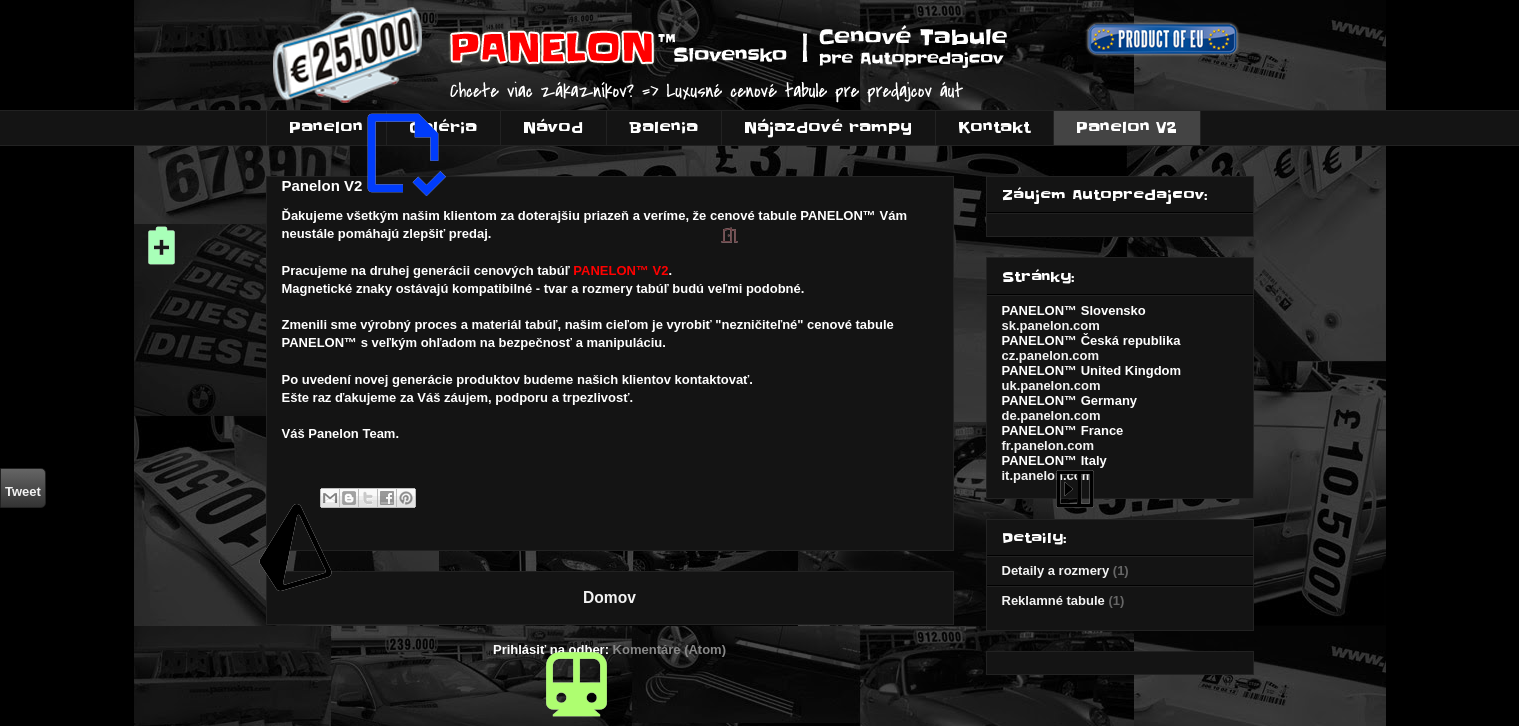 The width and height of the screenshot is (1519, 726). Describe the element at coordinates (403, 153) in the screenshot. I see `file successfully uploaded or verified` at that location.